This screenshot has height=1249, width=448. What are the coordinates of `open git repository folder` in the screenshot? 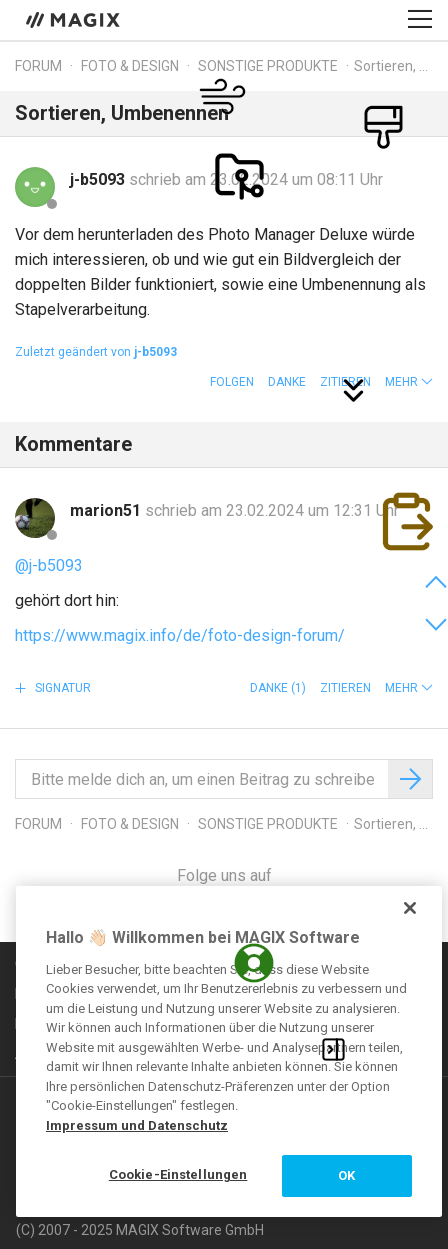 It's located at (239, 175).